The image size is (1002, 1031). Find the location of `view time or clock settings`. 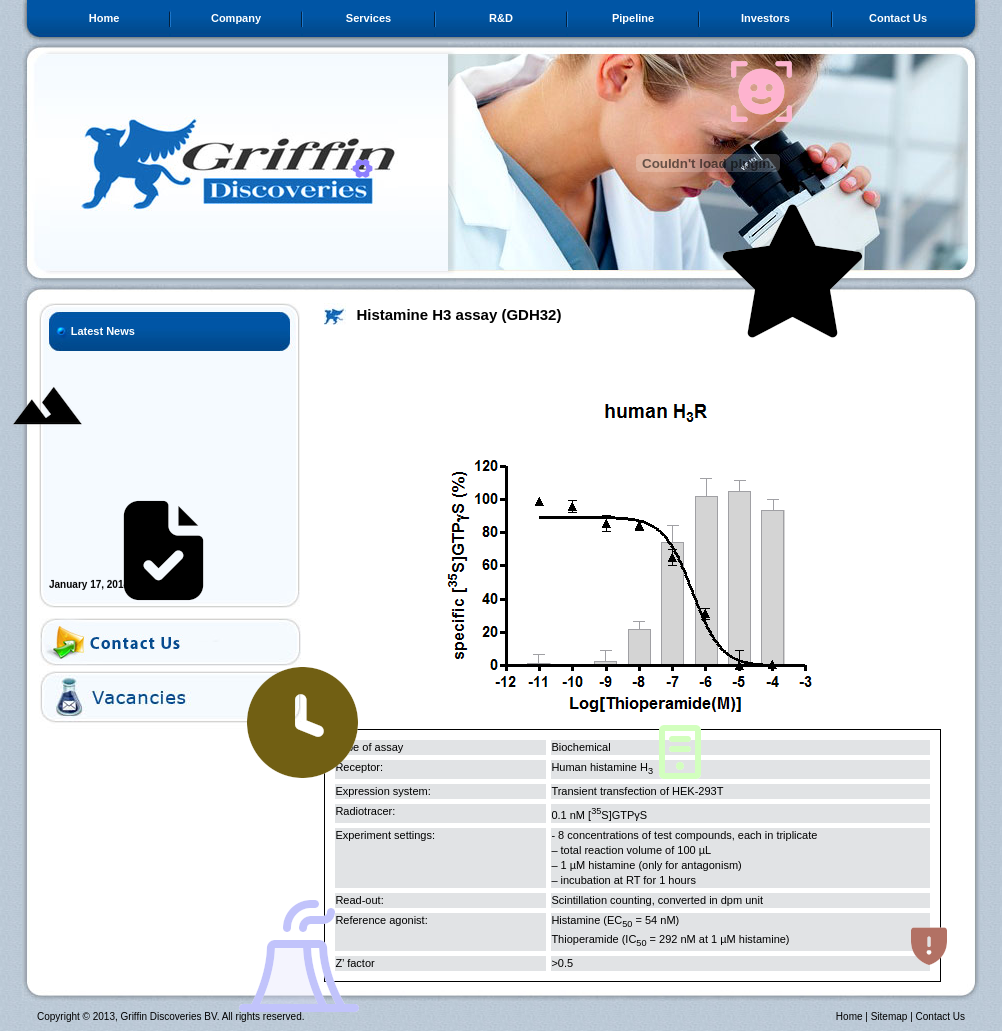

view time or clock settings is located at coordinates (302, 722).